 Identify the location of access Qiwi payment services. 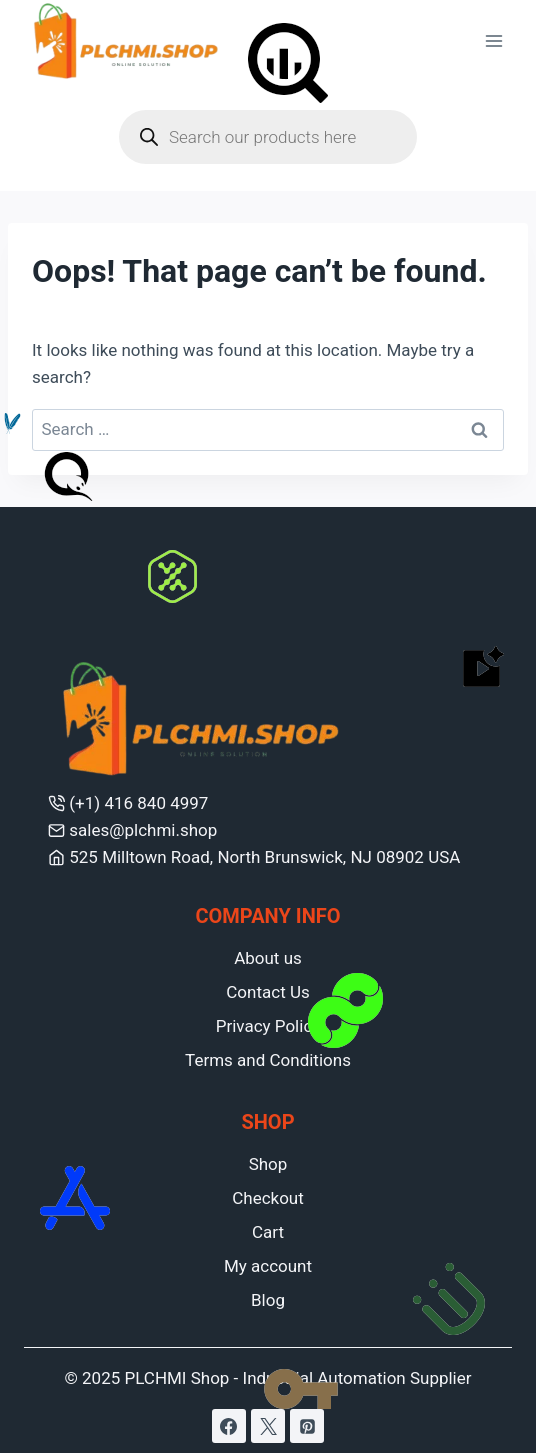
(68, 476).